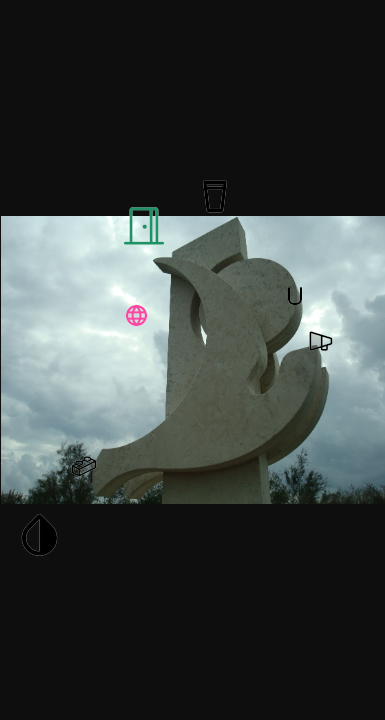 Image resolution: width=385 pixels, height=720 pixels. What do you see at coordinates (295, 296) in the screenshot?
I see `represents the letter U in text or keyboard input` at bounding box center [295, 296].